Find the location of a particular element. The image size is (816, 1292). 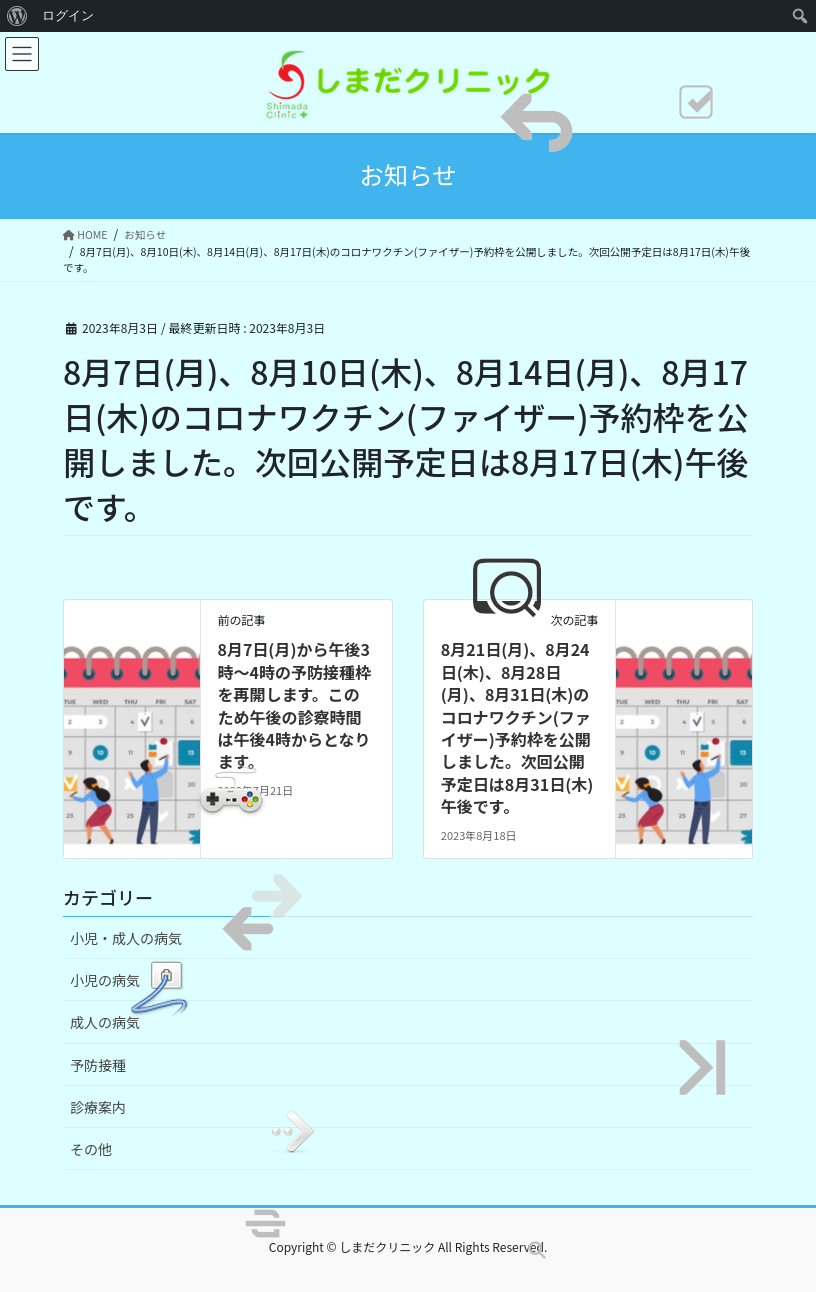

undo the last action is located at coordinates (537, 122).